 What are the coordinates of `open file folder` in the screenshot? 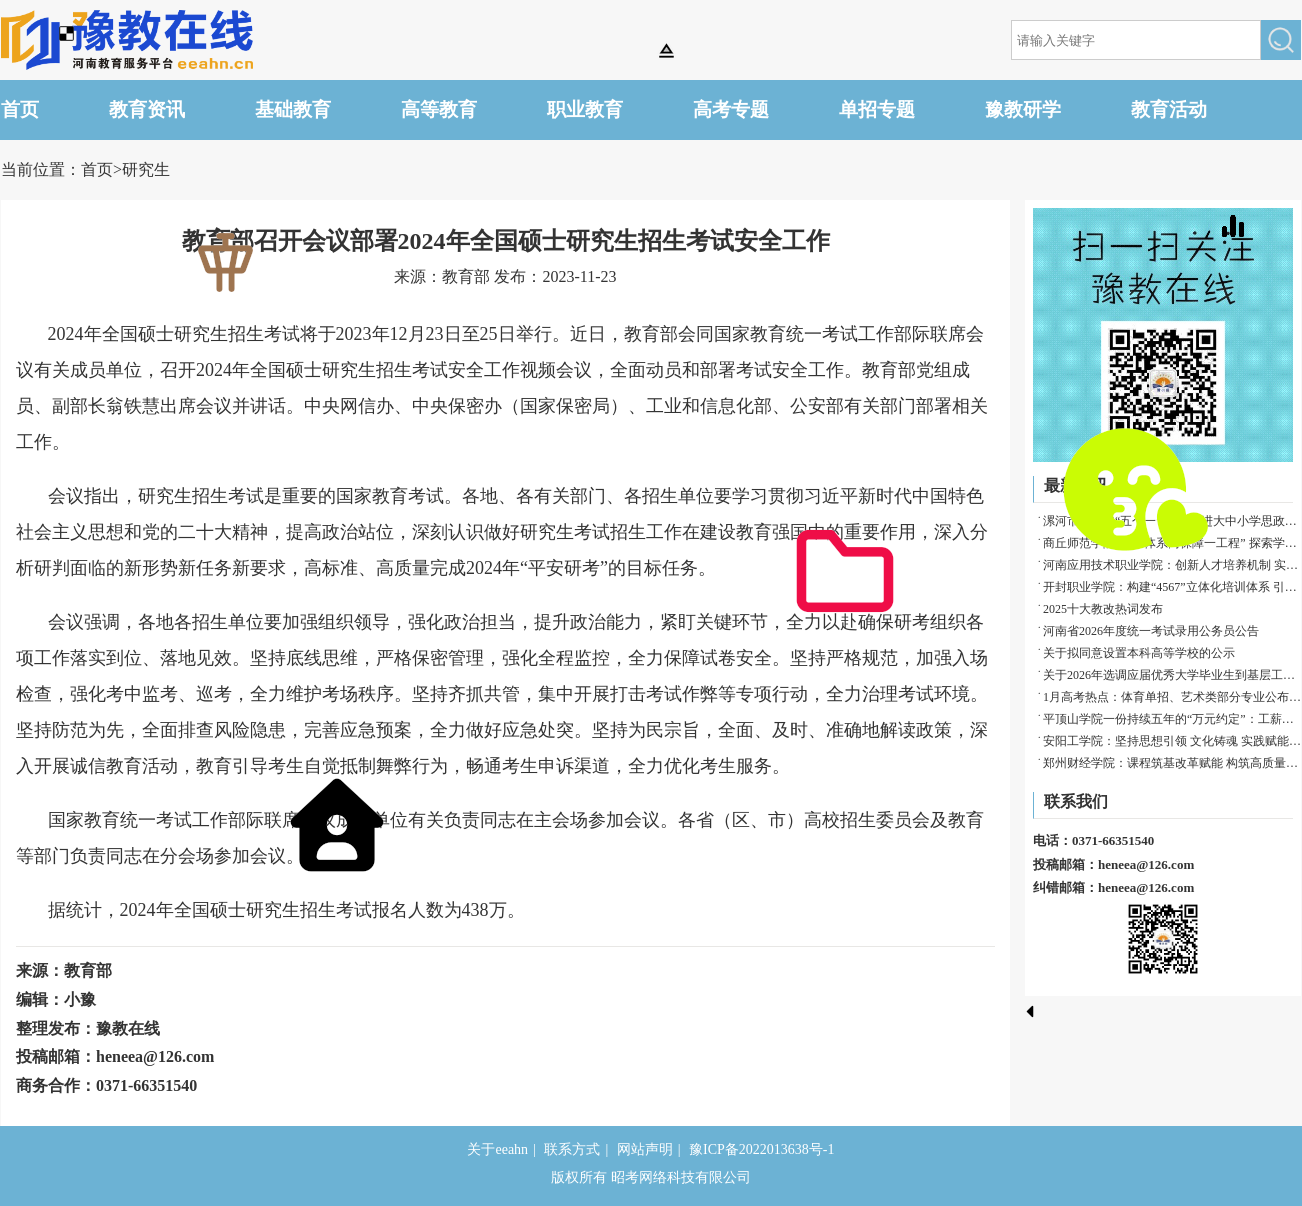 It's located at (845, 571).